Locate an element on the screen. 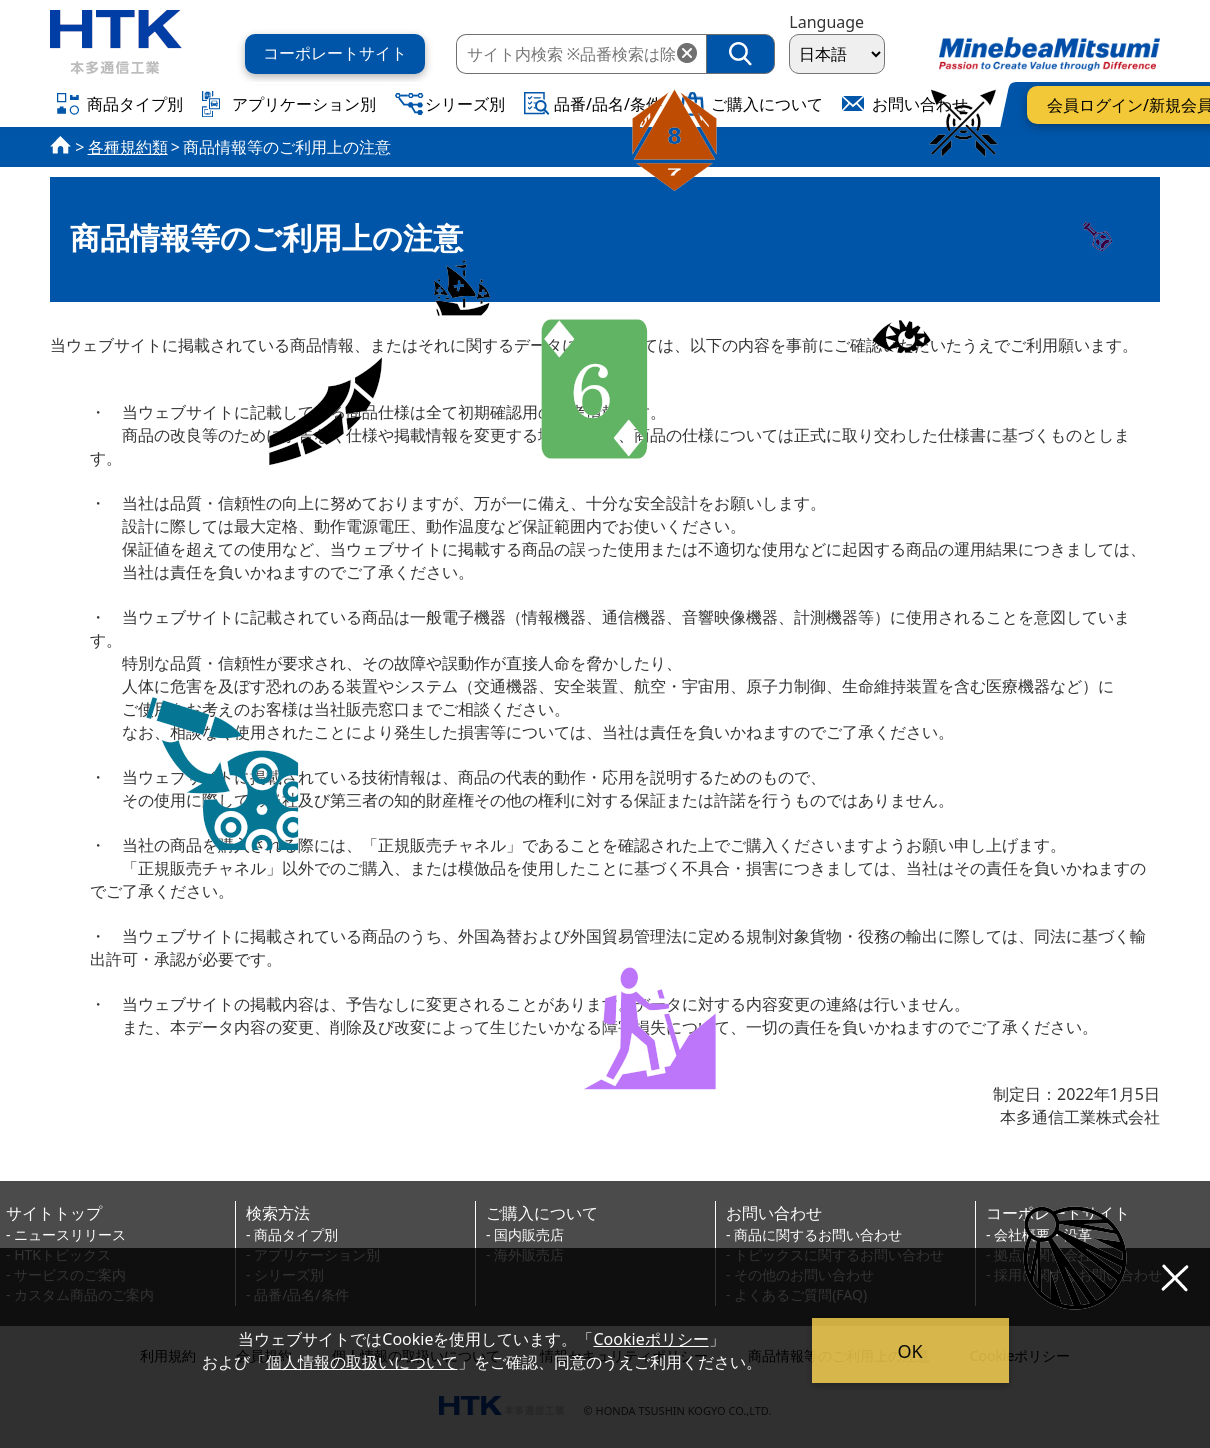  reload weapon ammunition is located at coordinates (220, 772).